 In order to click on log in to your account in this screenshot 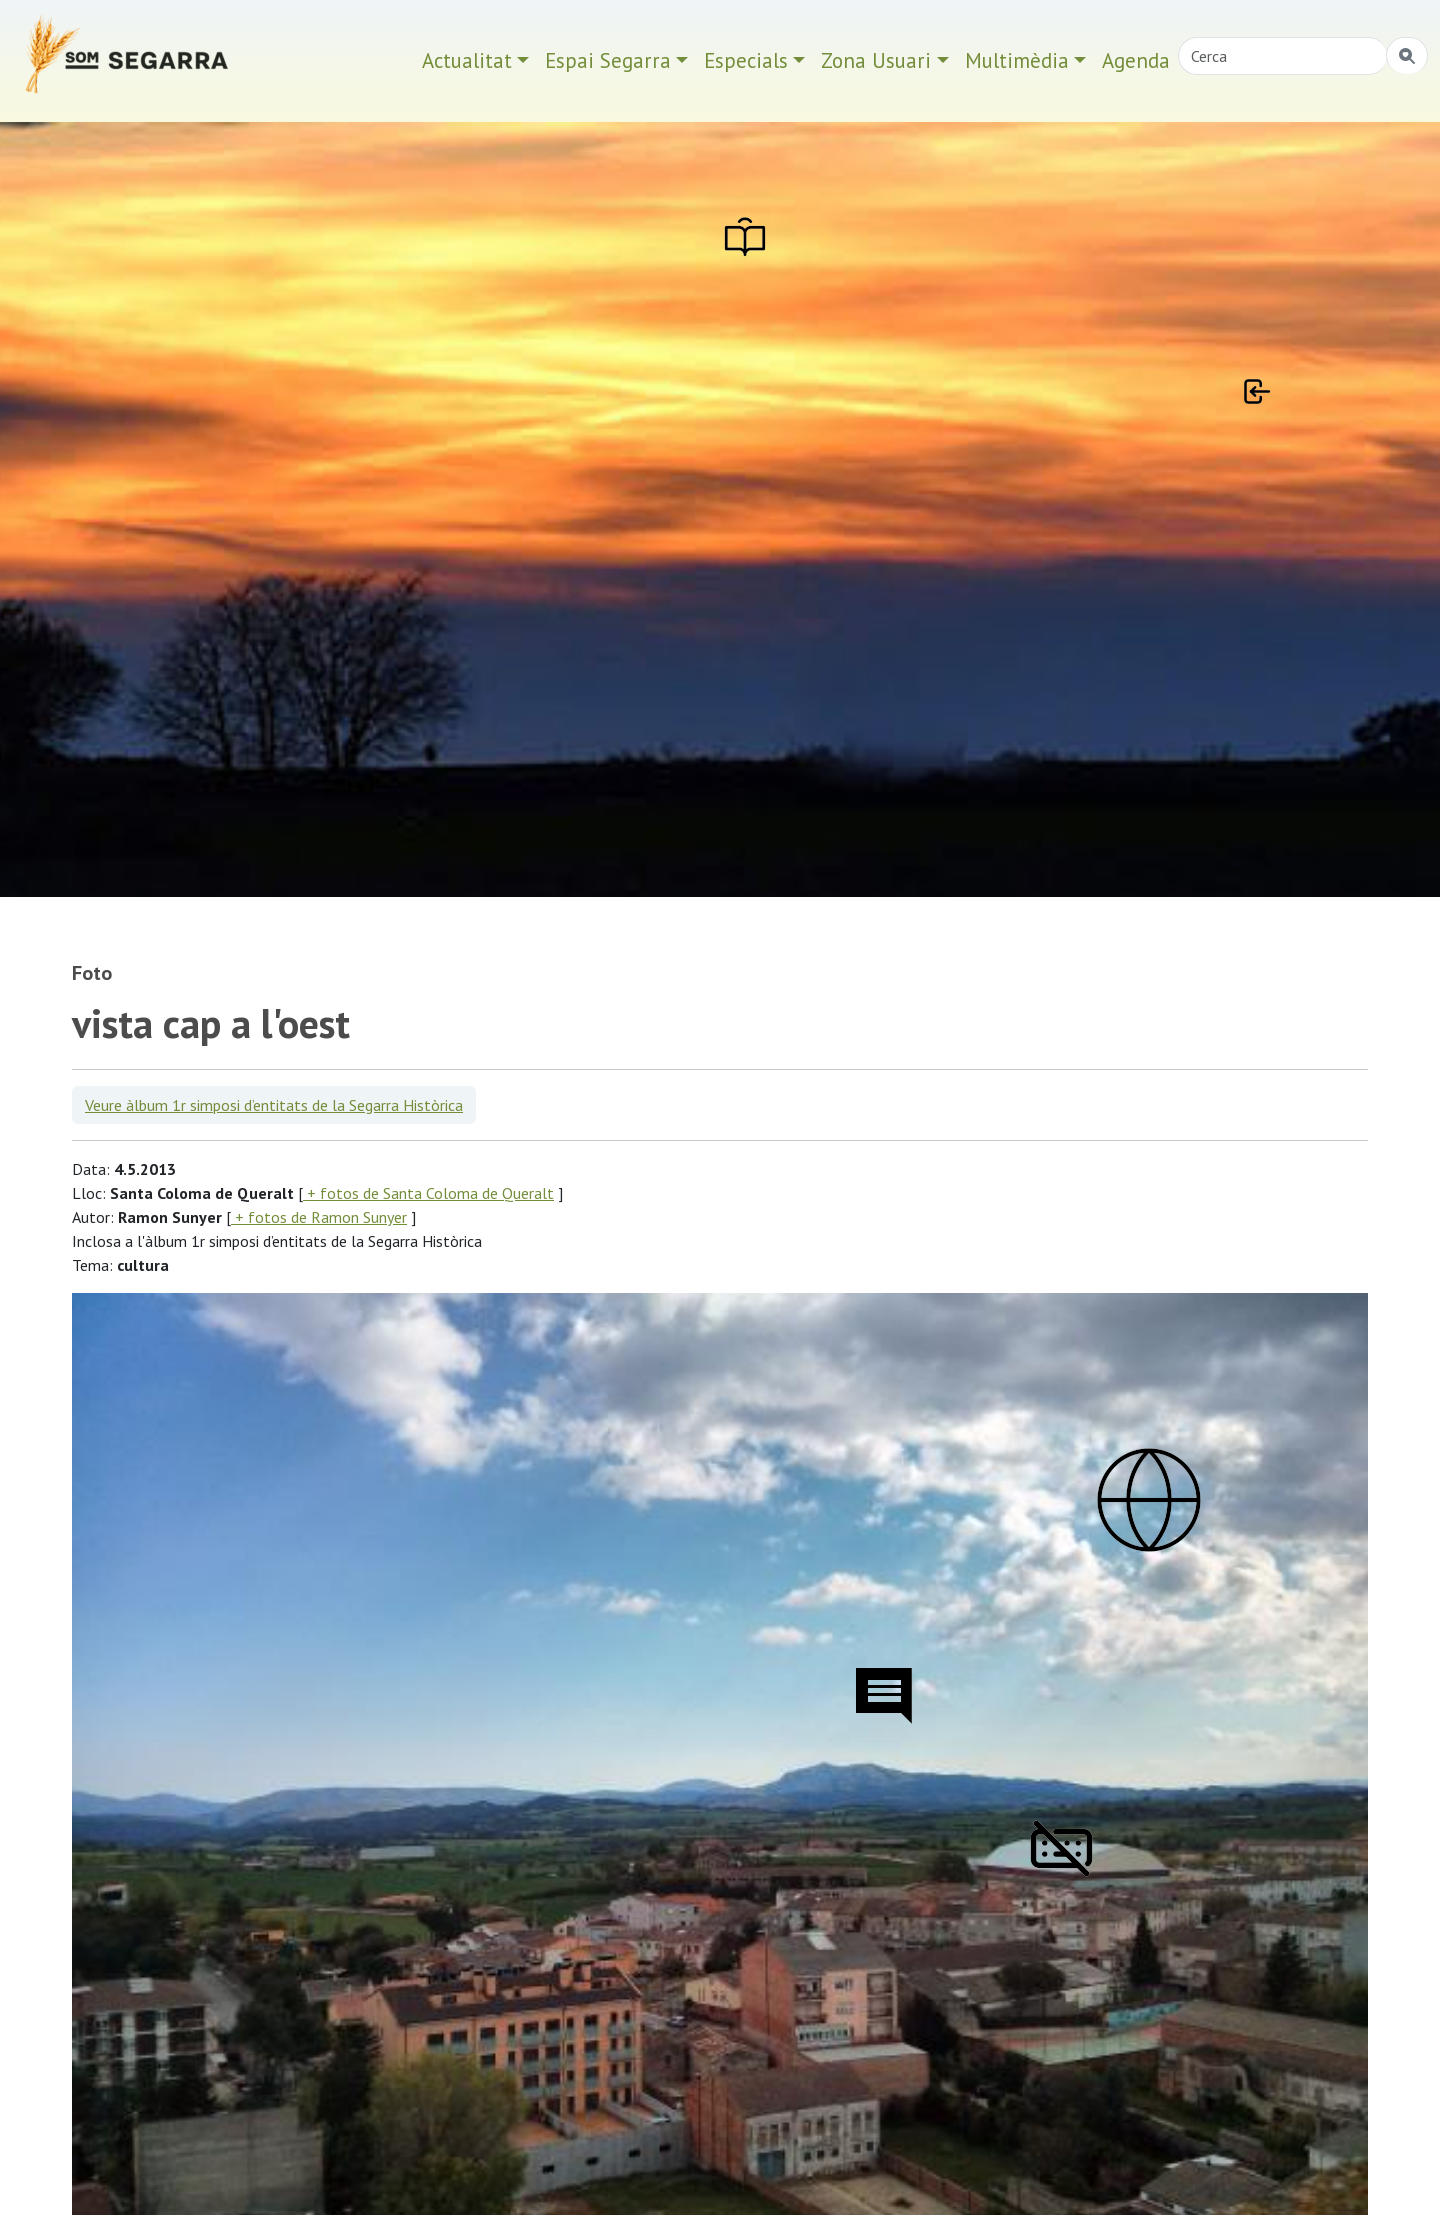, I will do `click(1256, 391)`.